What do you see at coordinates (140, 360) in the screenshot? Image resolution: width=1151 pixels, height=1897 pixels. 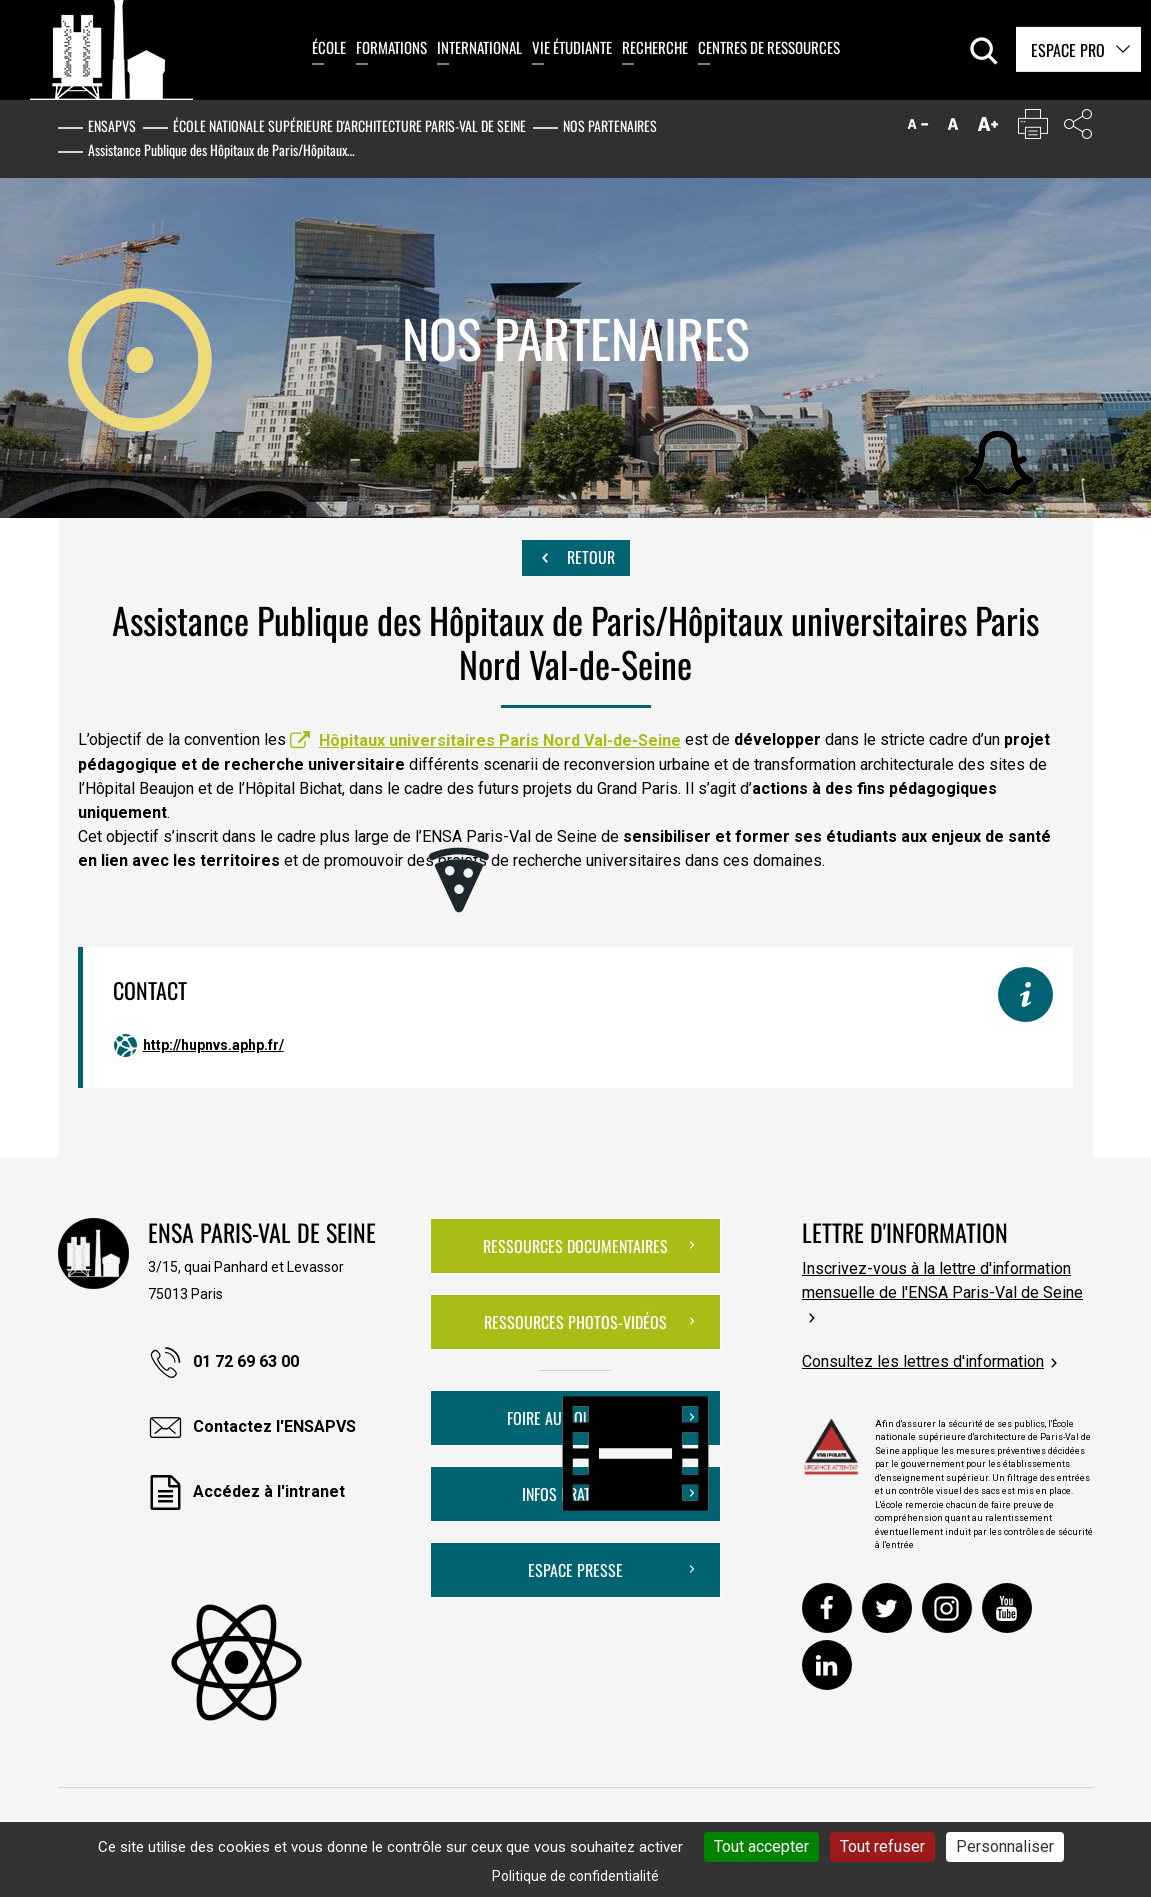 I see `select this option from a list` at bounding box center [140, 360].